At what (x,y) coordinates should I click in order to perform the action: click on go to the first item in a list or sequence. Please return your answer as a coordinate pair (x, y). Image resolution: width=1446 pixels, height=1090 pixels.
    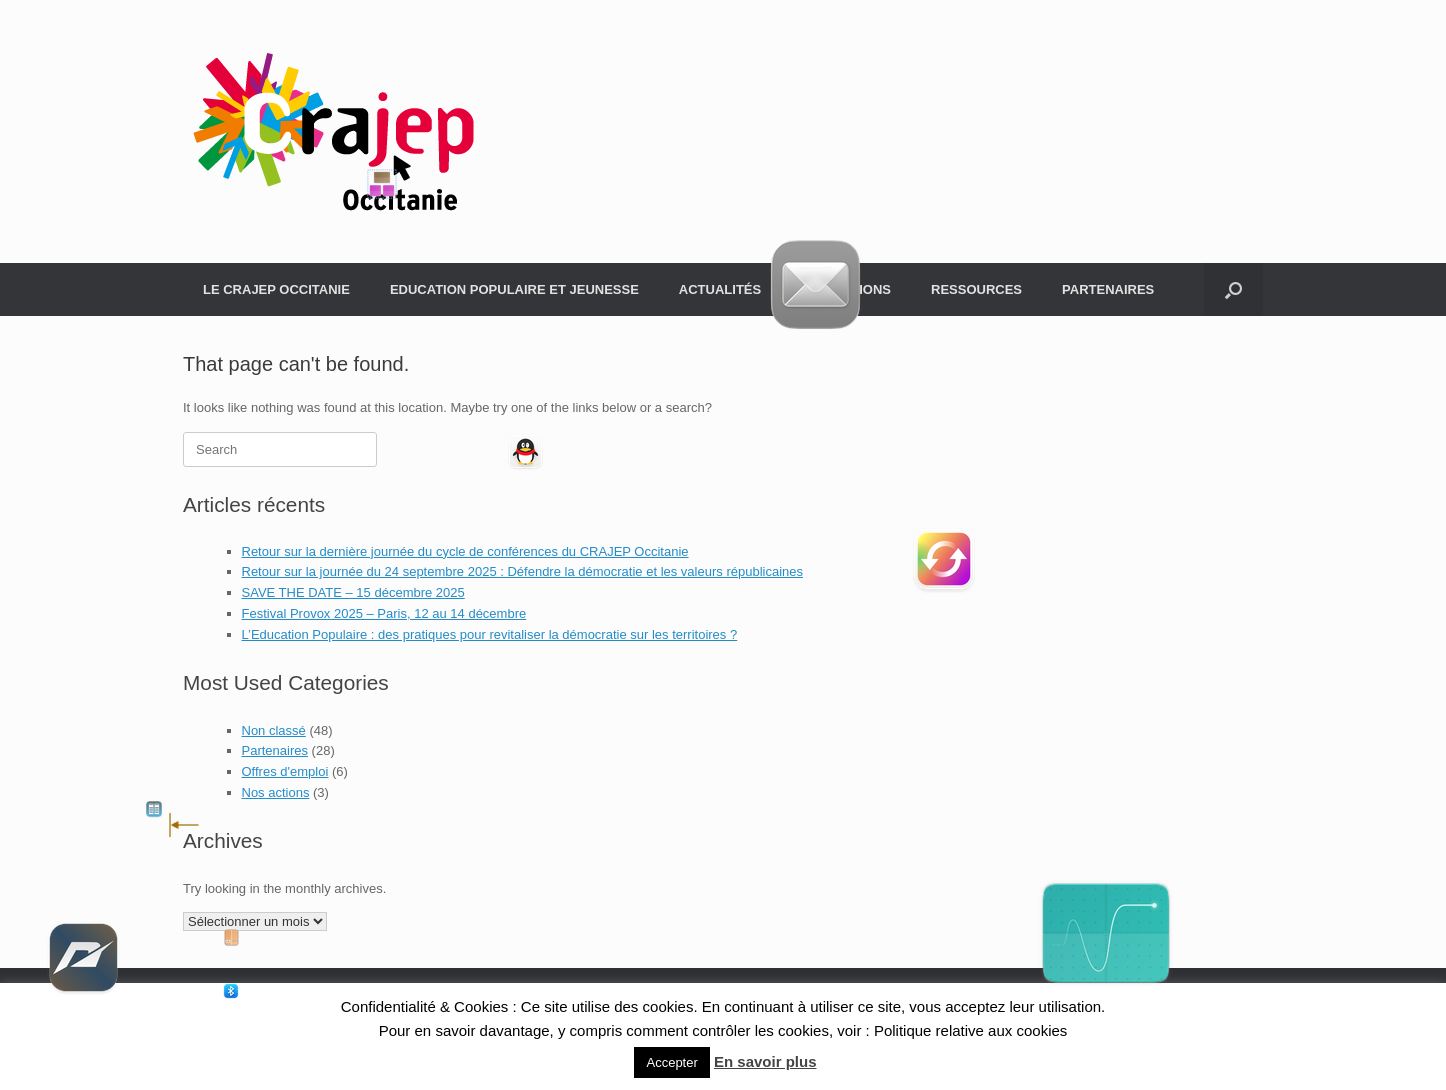
    Looking at the image, I should click on (184, 825).